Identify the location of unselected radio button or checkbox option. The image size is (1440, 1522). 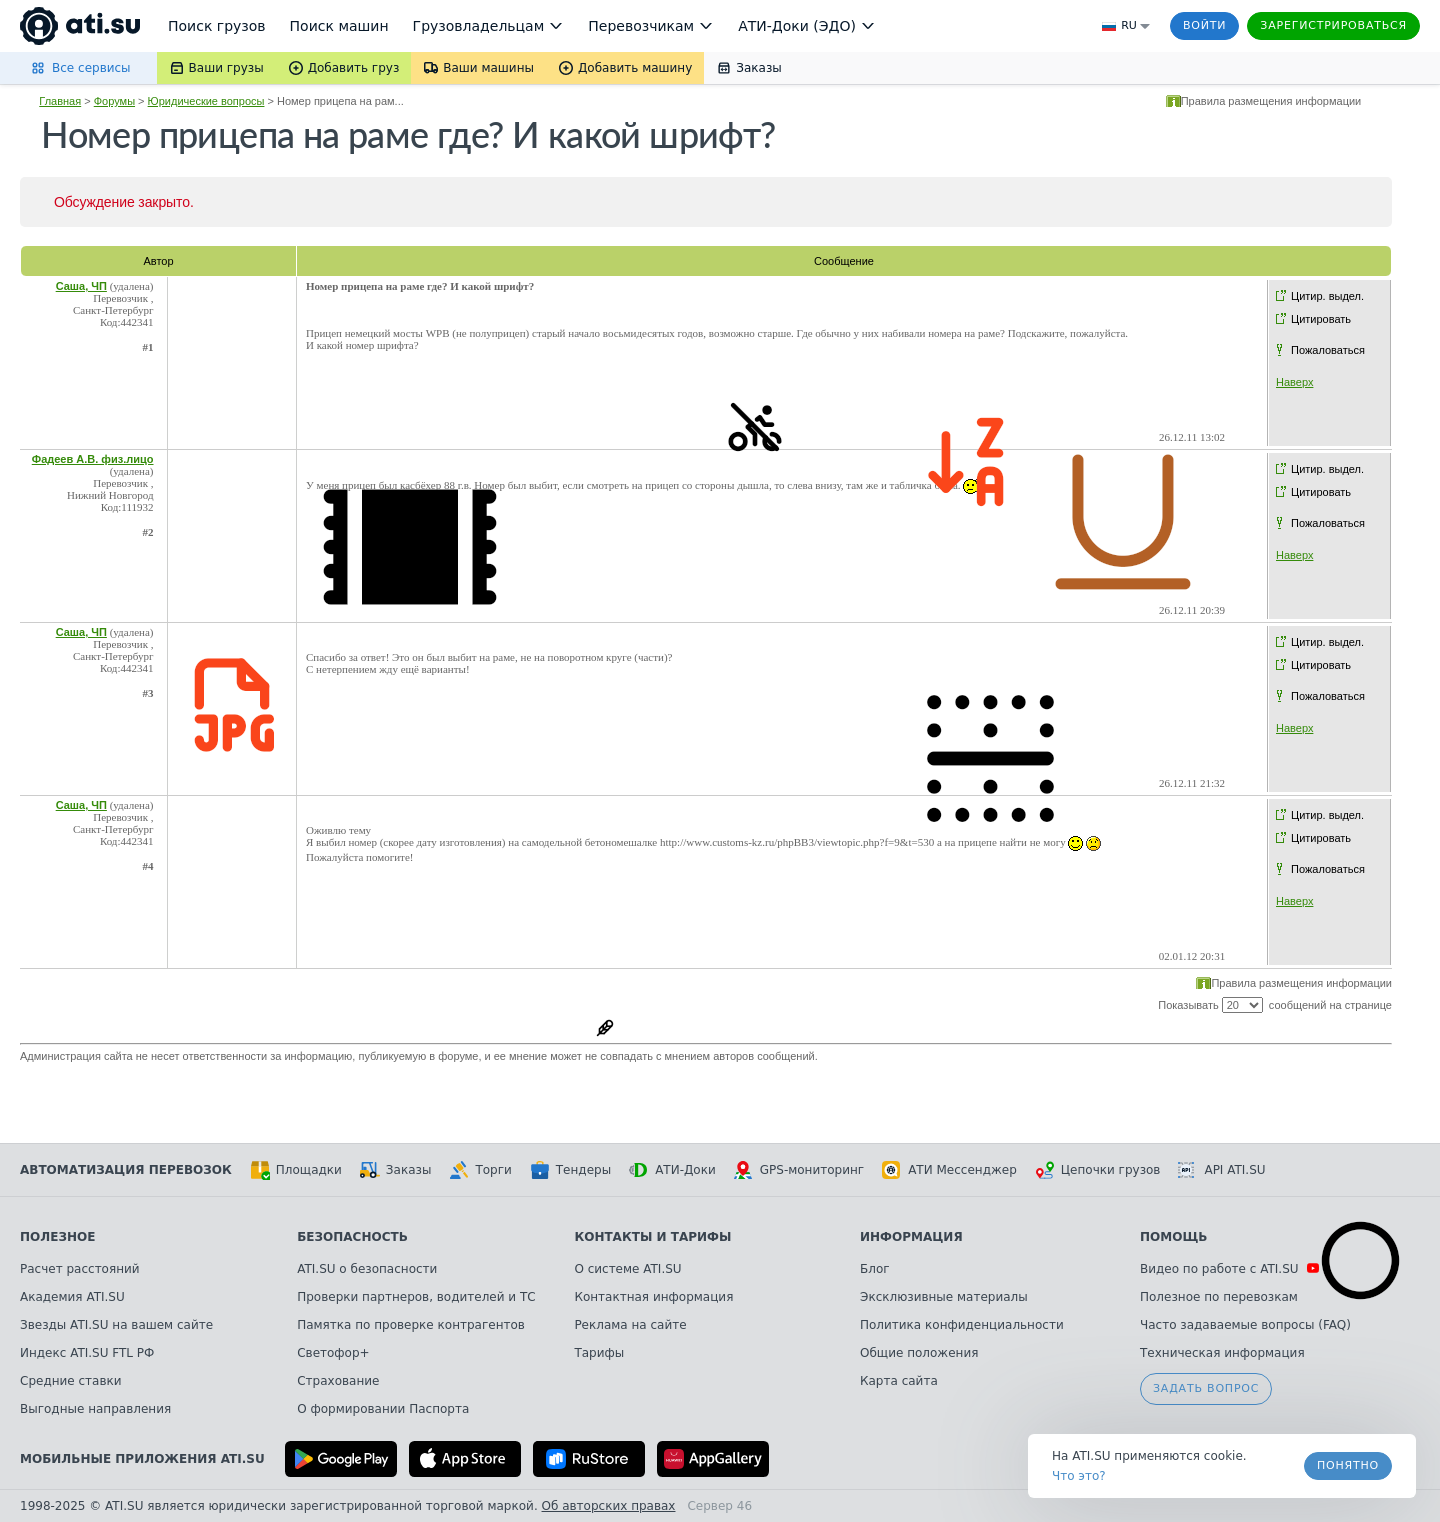
(1360, 1260).